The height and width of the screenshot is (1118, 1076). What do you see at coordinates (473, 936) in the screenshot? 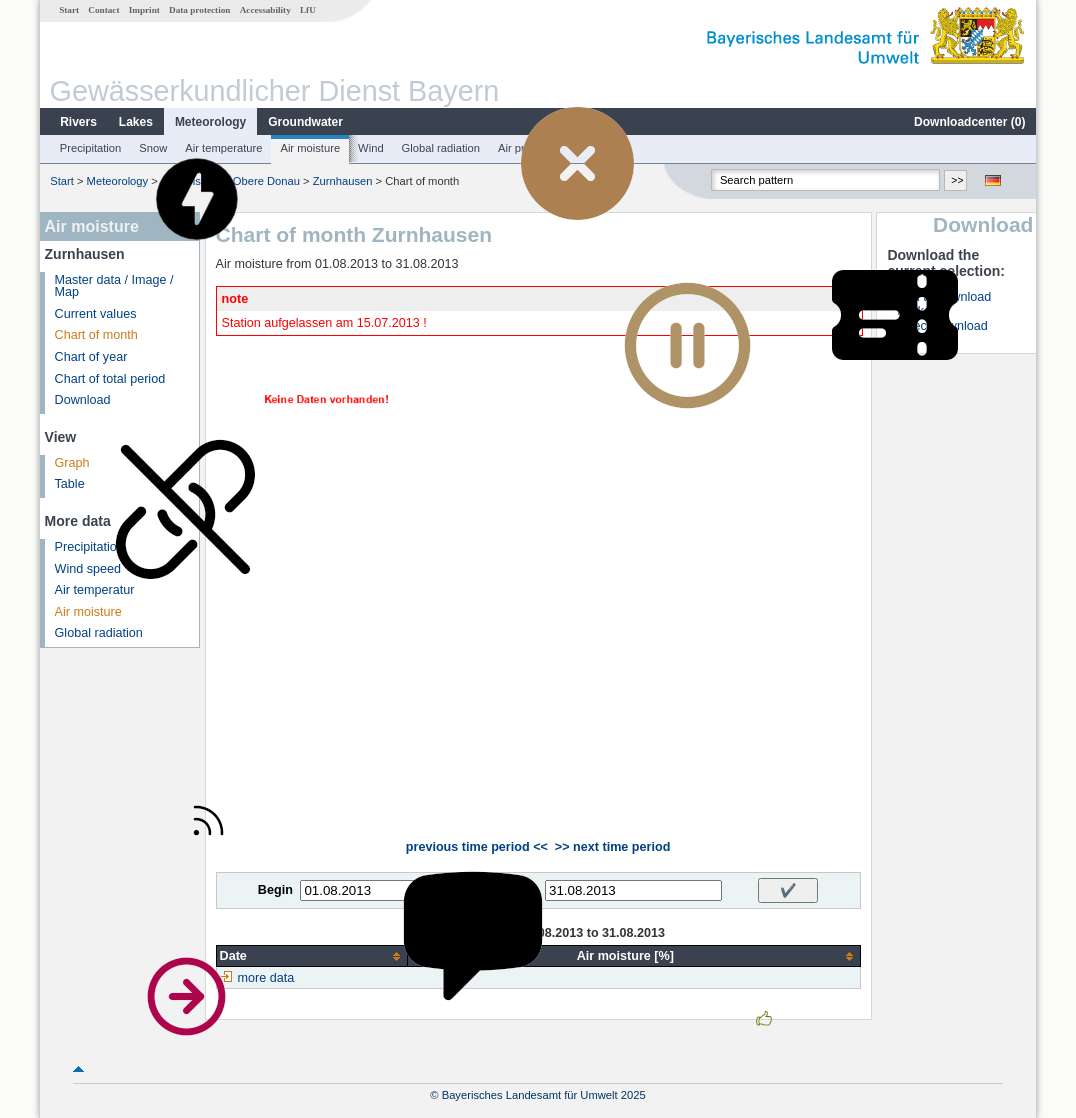
I see `open chat or messaging` at bounding box center [473, 936].